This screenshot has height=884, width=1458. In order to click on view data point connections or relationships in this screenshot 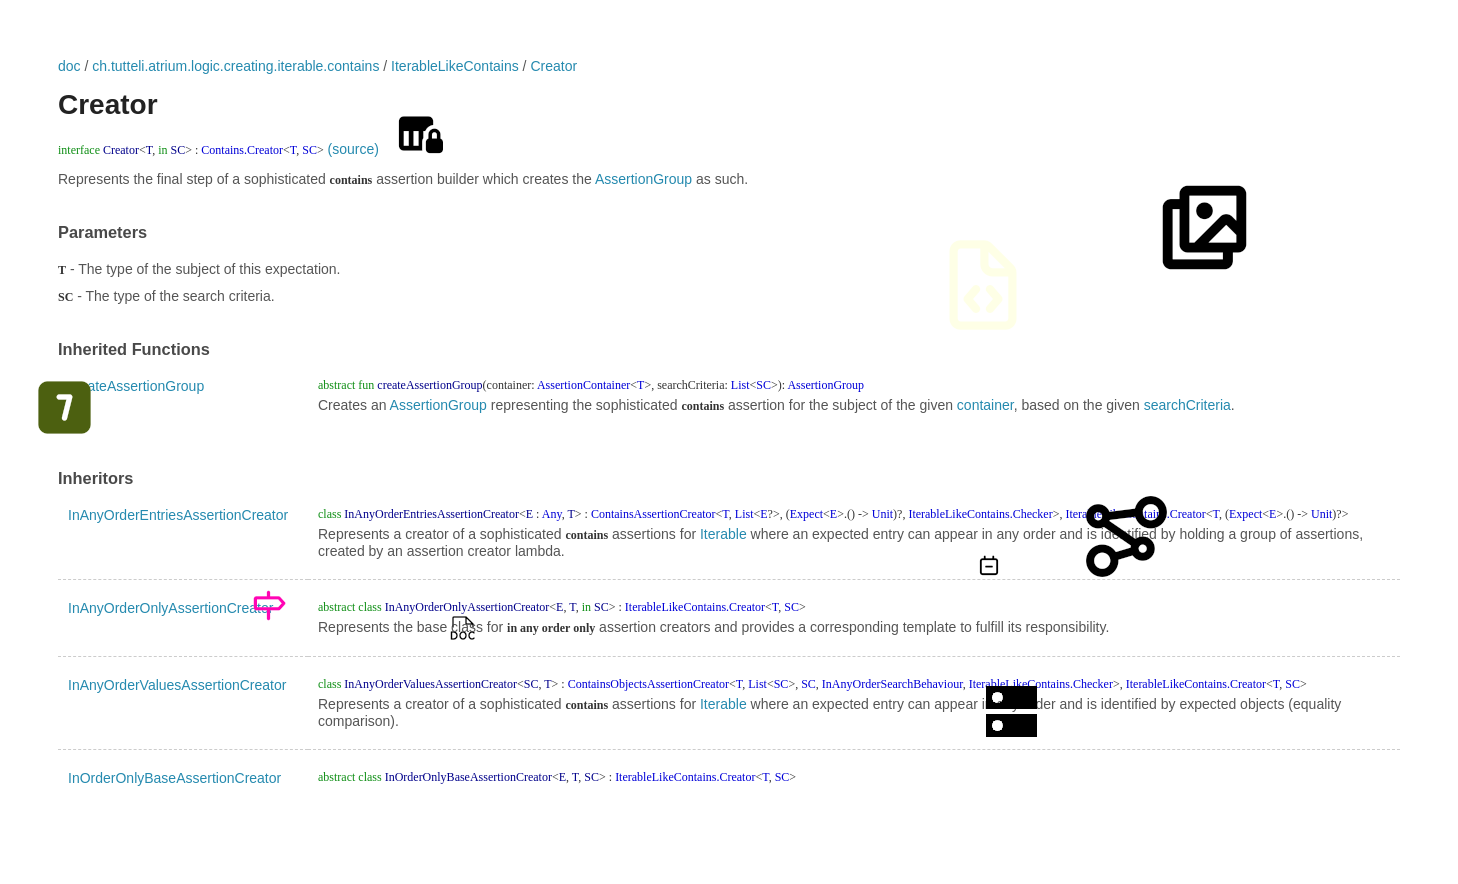, I will do `click(1126, 536)`.